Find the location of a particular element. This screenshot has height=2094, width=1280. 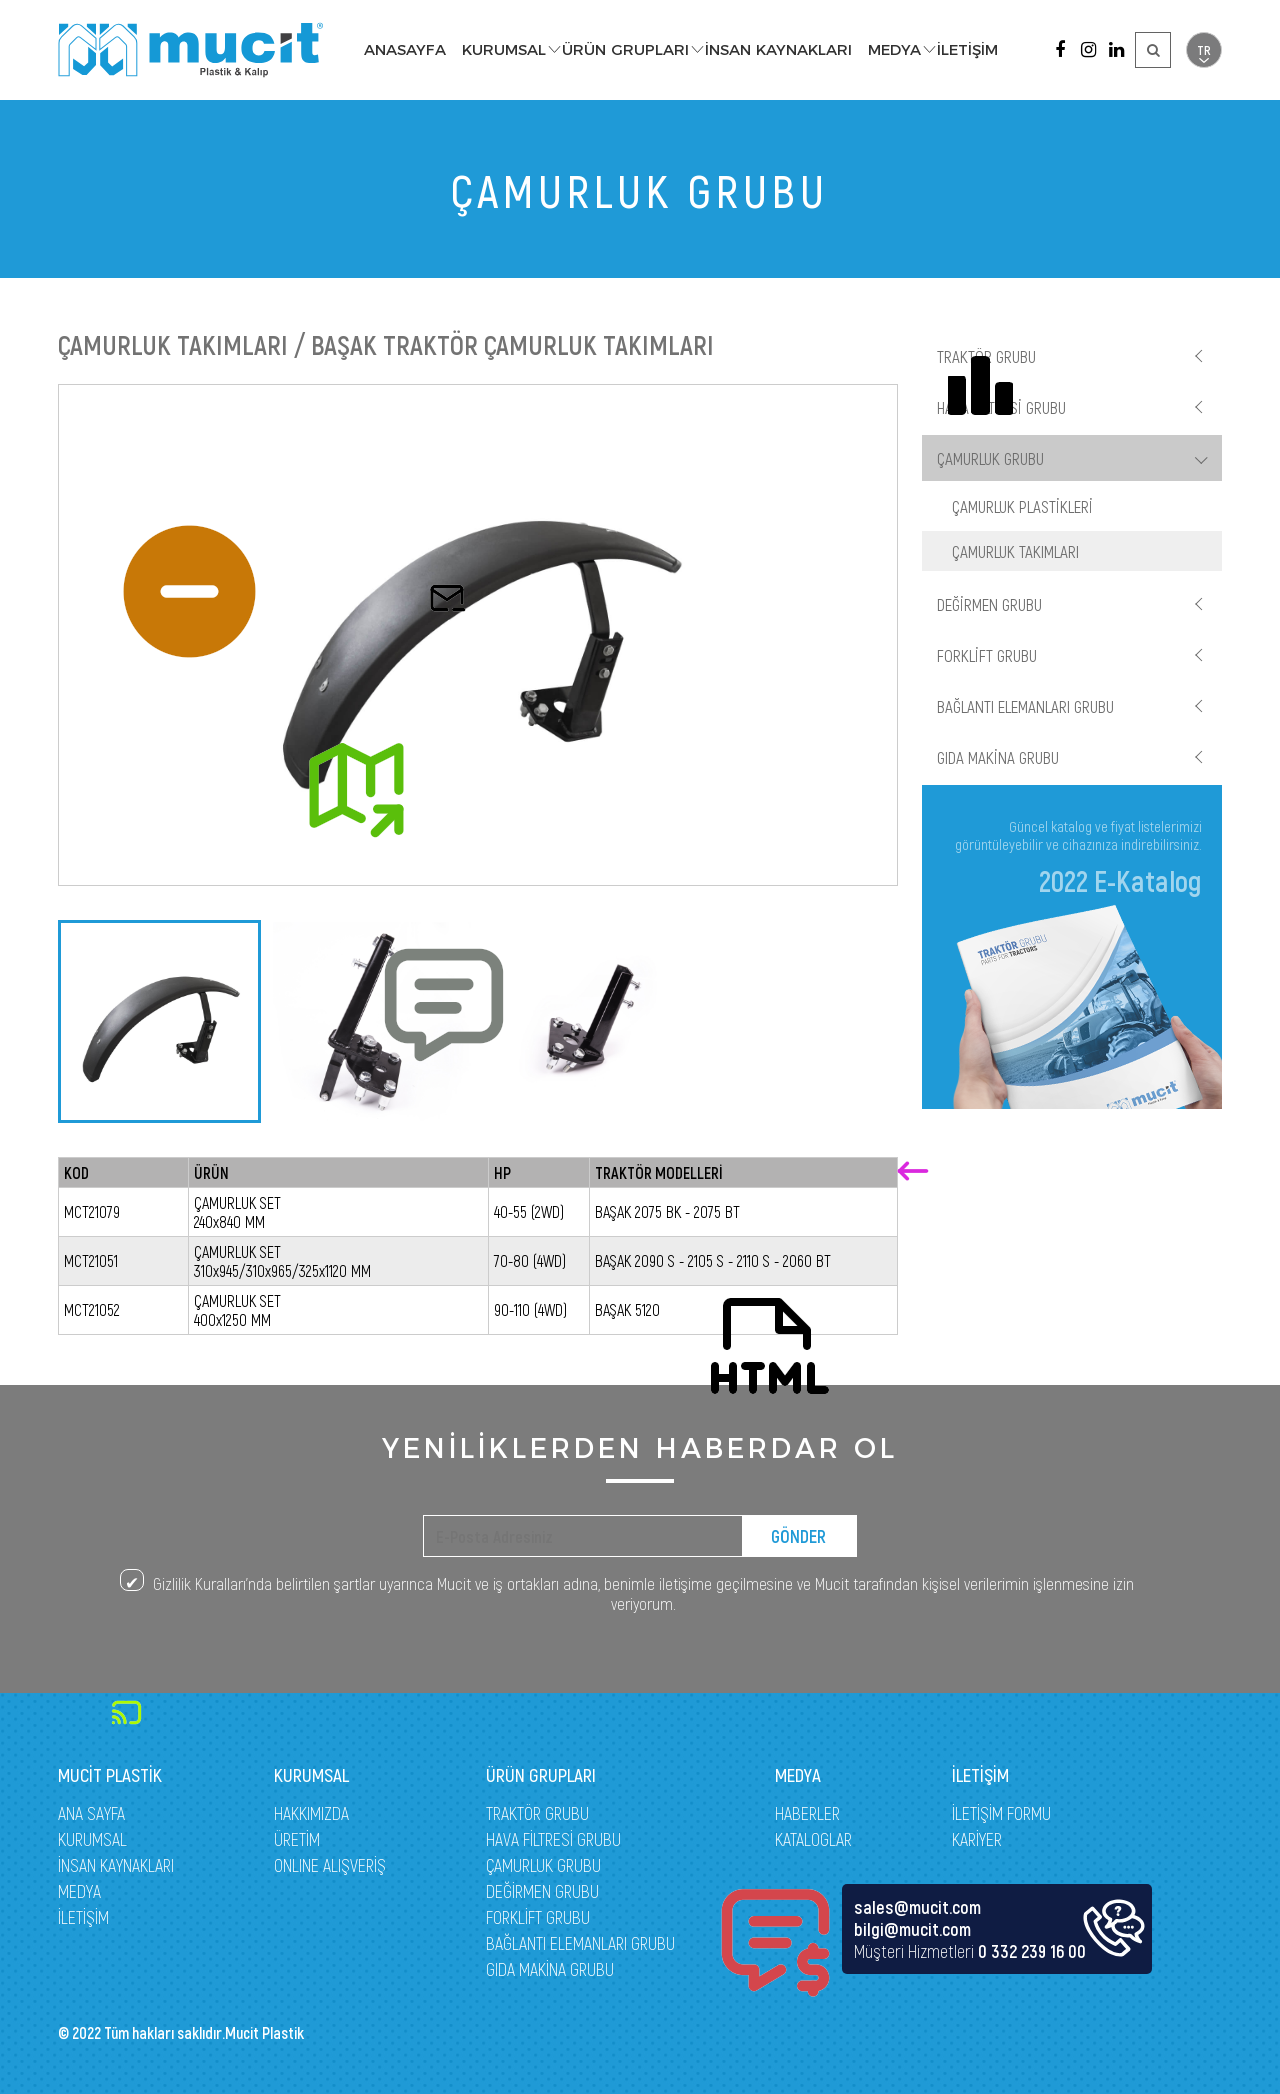

remove an item from a list is located at coordinates (189, 591).